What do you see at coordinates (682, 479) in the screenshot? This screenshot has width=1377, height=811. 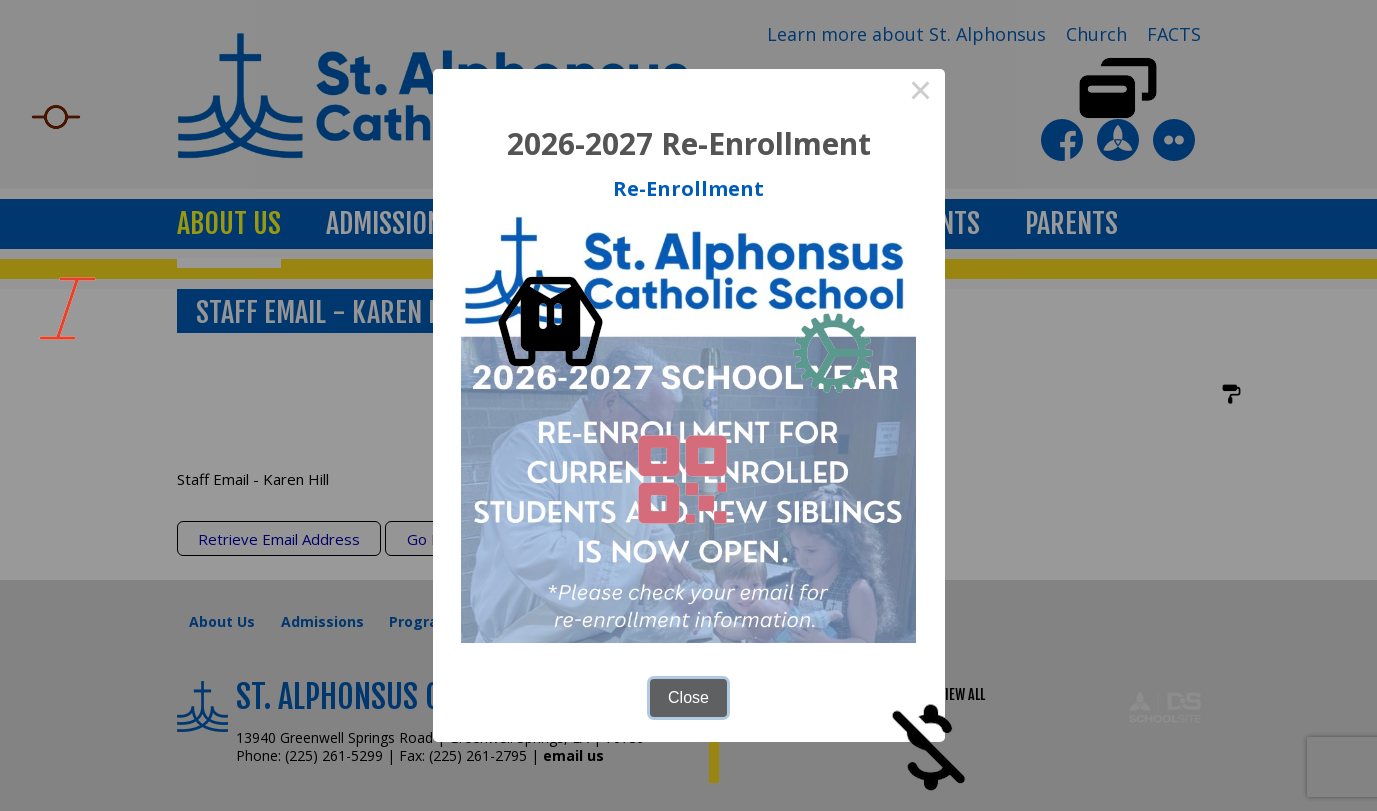 I see `scan or generate a QR code` at bounding box center [682, 479].